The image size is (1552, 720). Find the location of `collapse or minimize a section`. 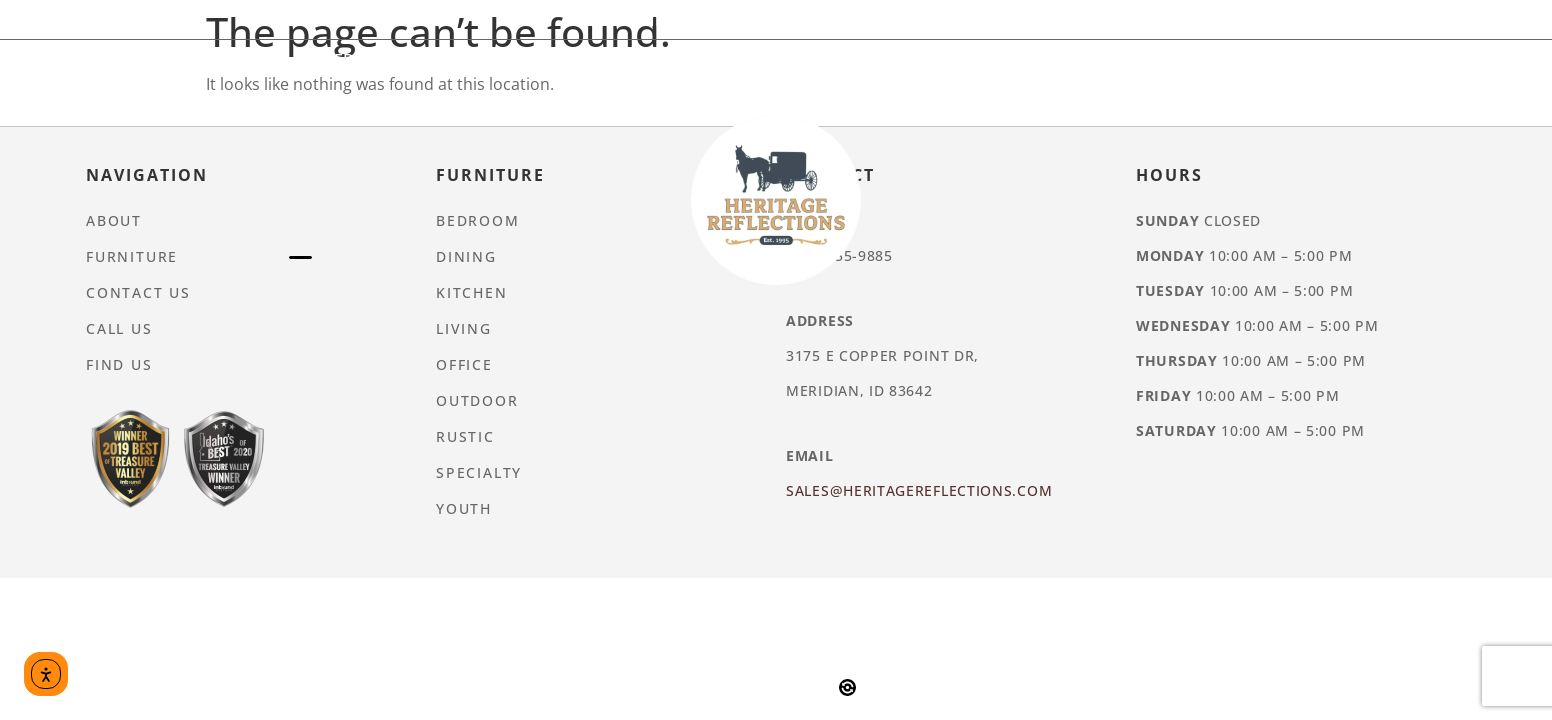

collapse or minimize a section is located at coordinates (301, 258).